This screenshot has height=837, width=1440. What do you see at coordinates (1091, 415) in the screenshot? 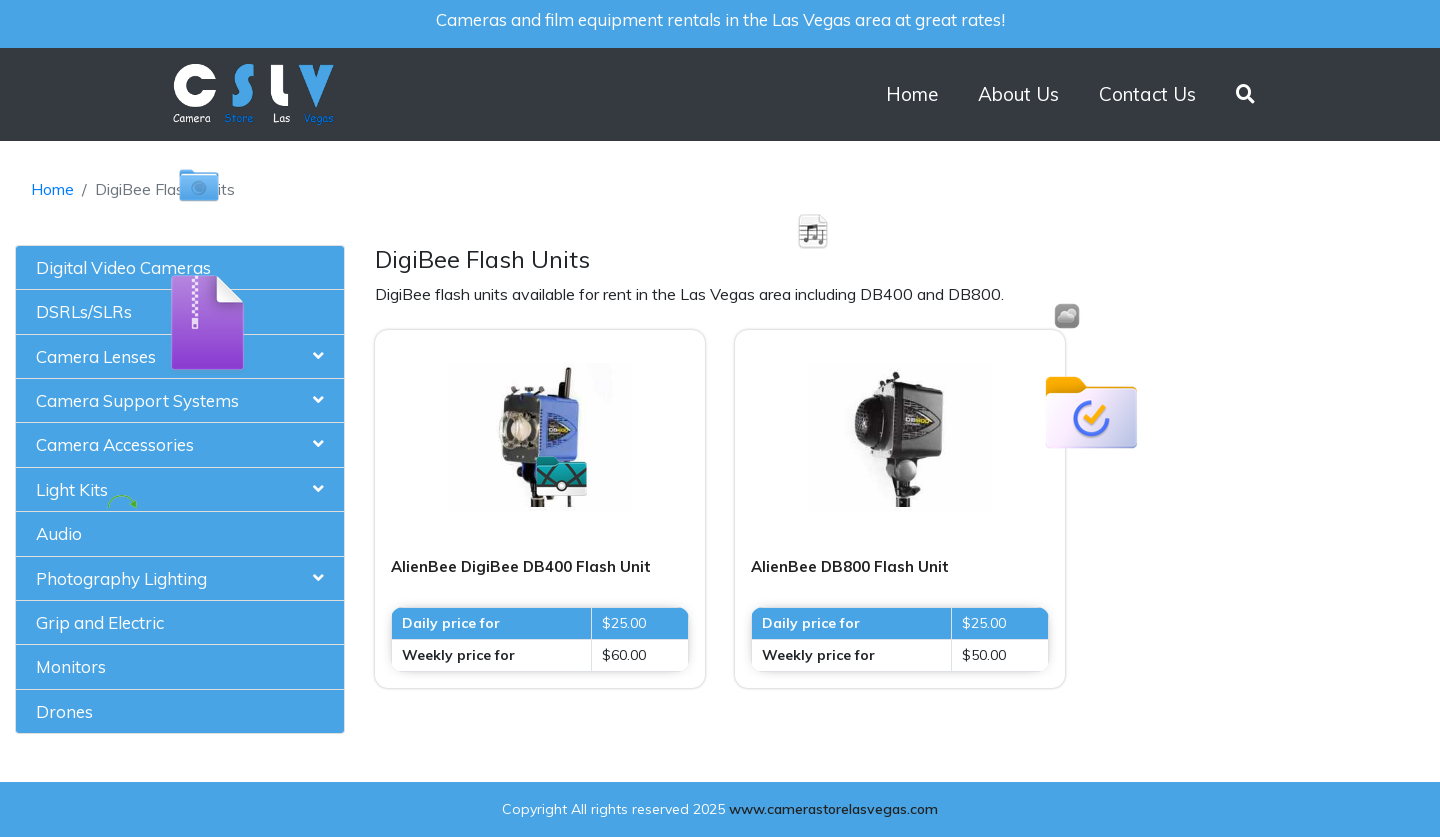
I see `open ticktick tasks folder` at bounding box center [1091, 415].